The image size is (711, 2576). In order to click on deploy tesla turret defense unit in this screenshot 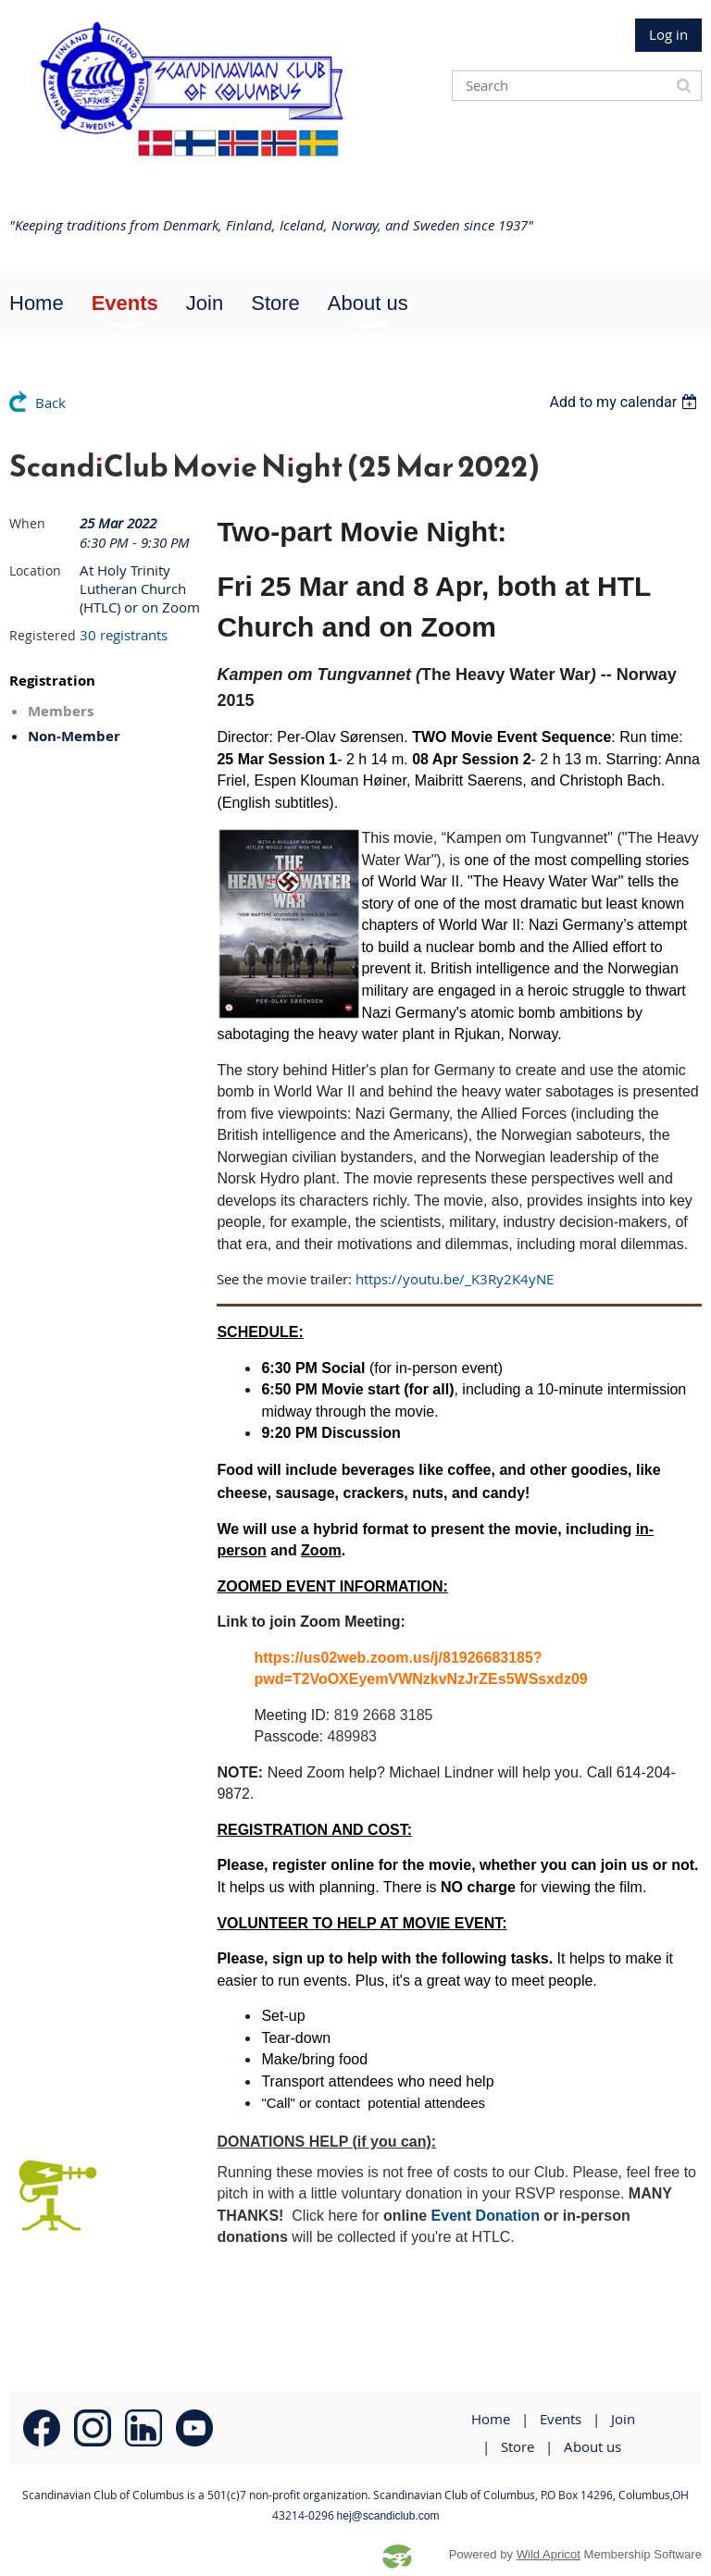, I will do `click(57, 2191)`.